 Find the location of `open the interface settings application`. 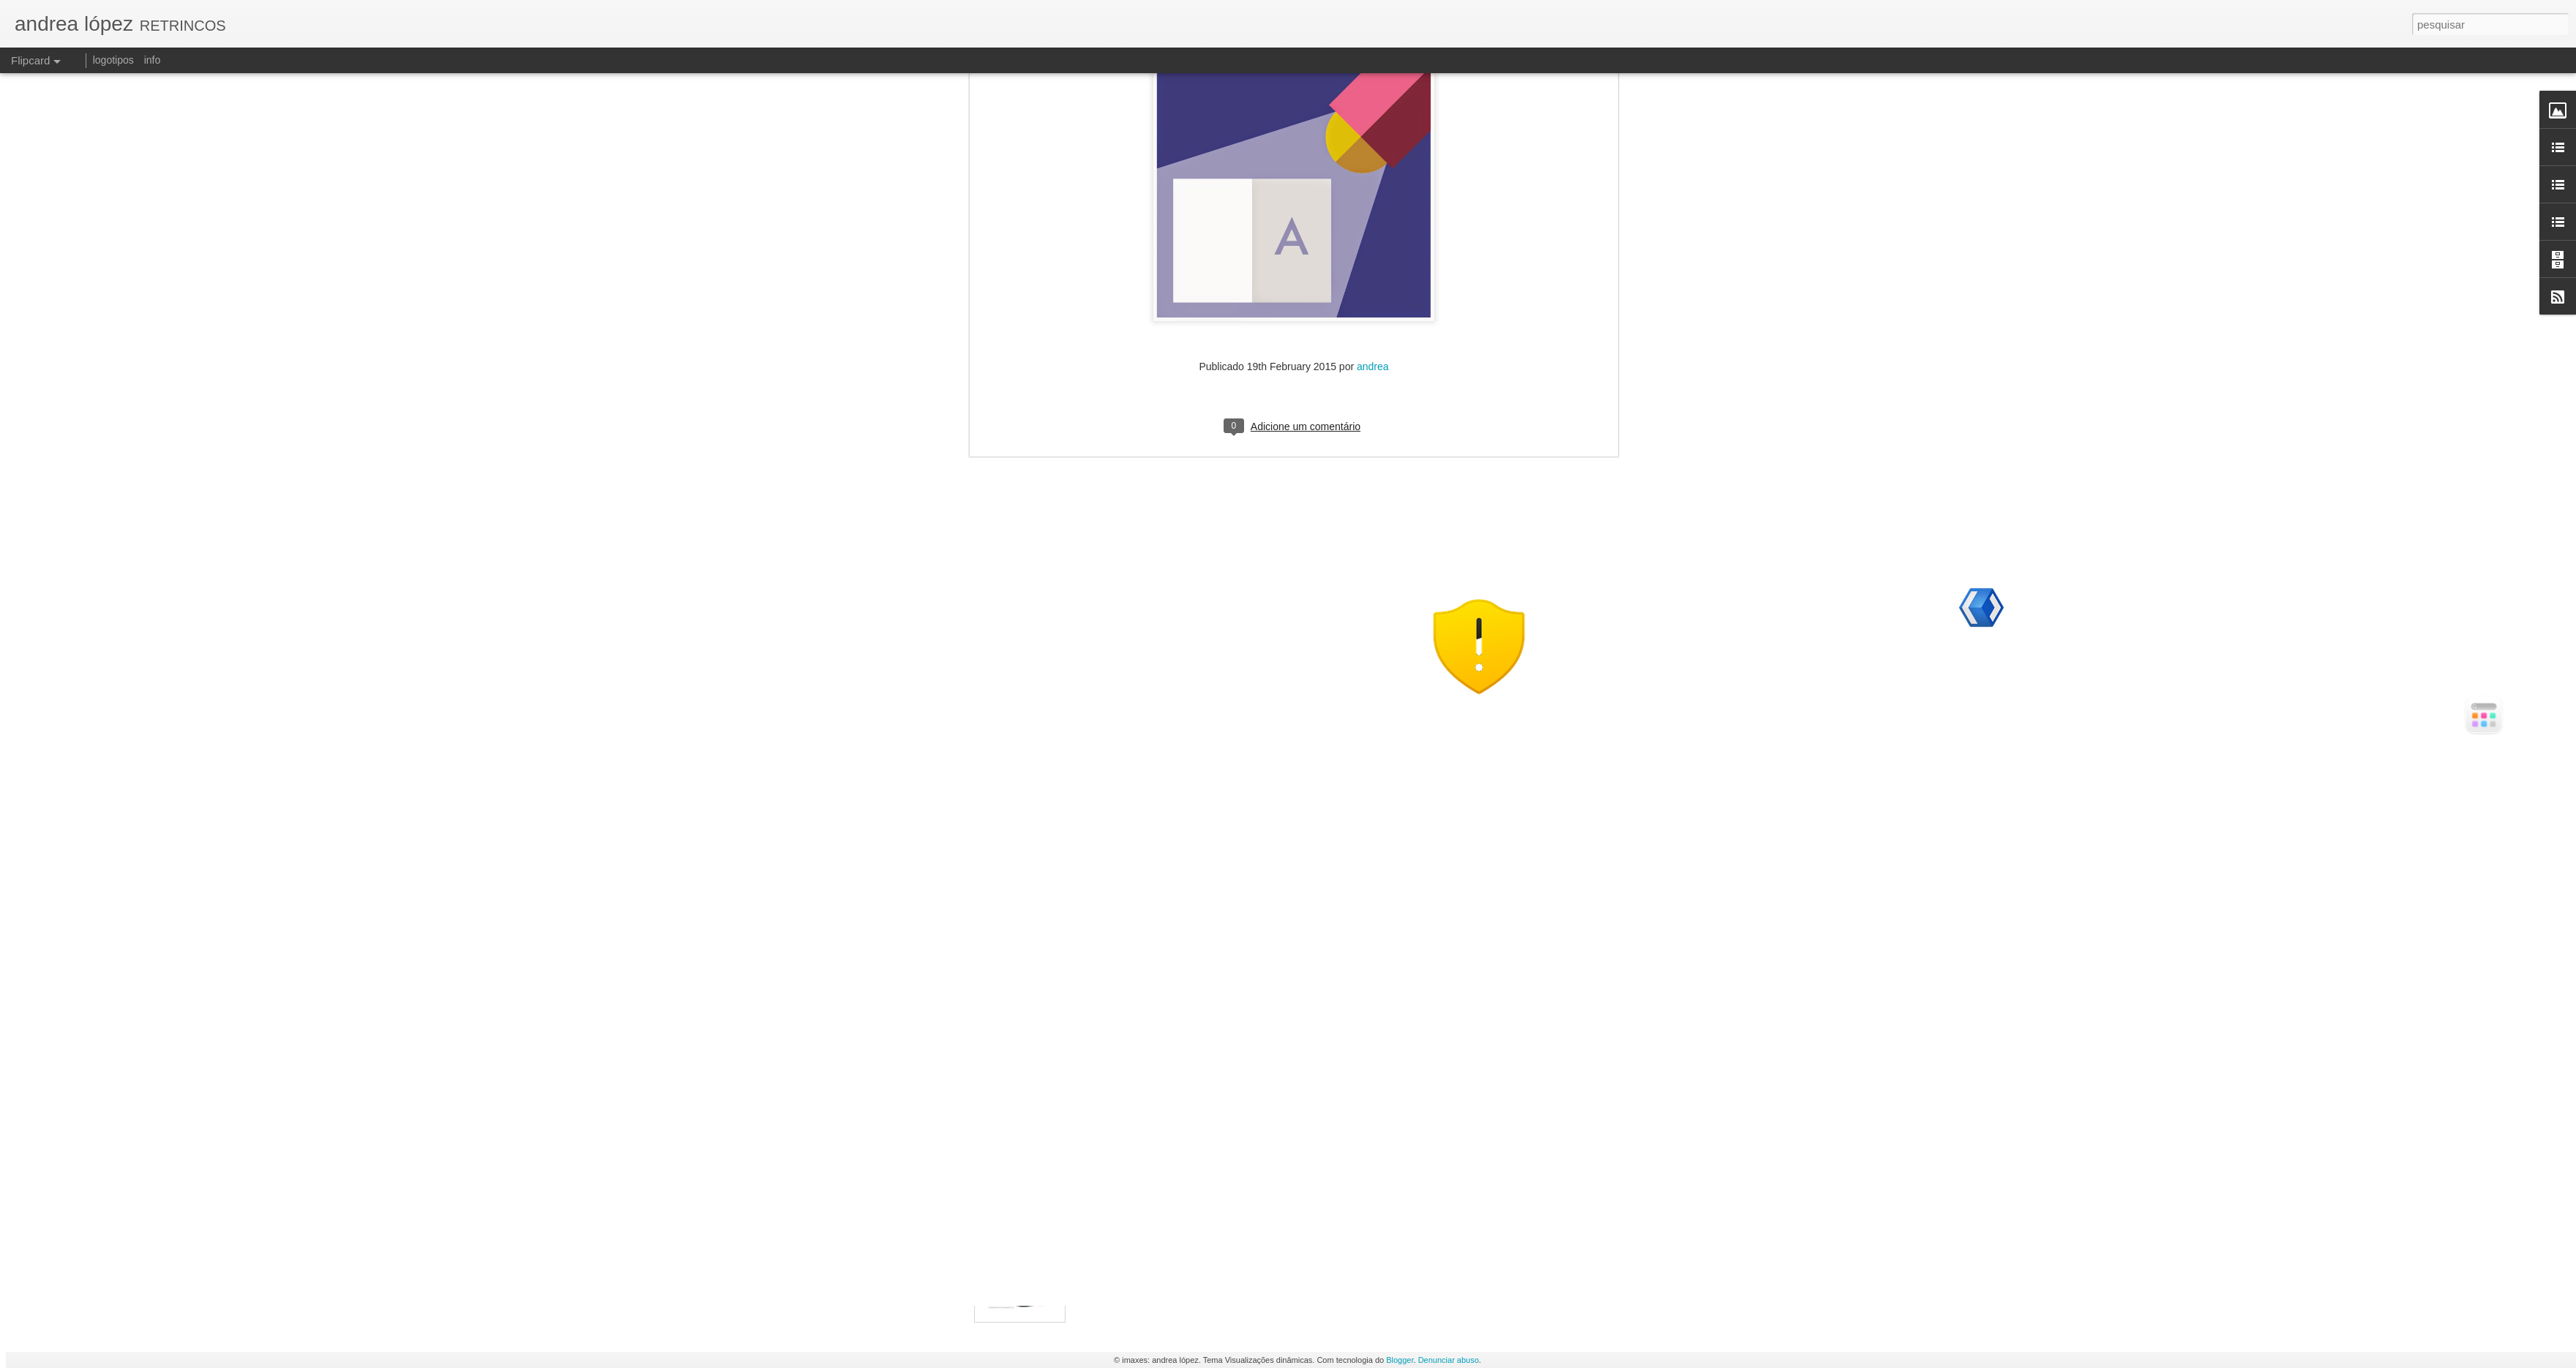

open the interface settings application is located at coordinates (1981, 607).